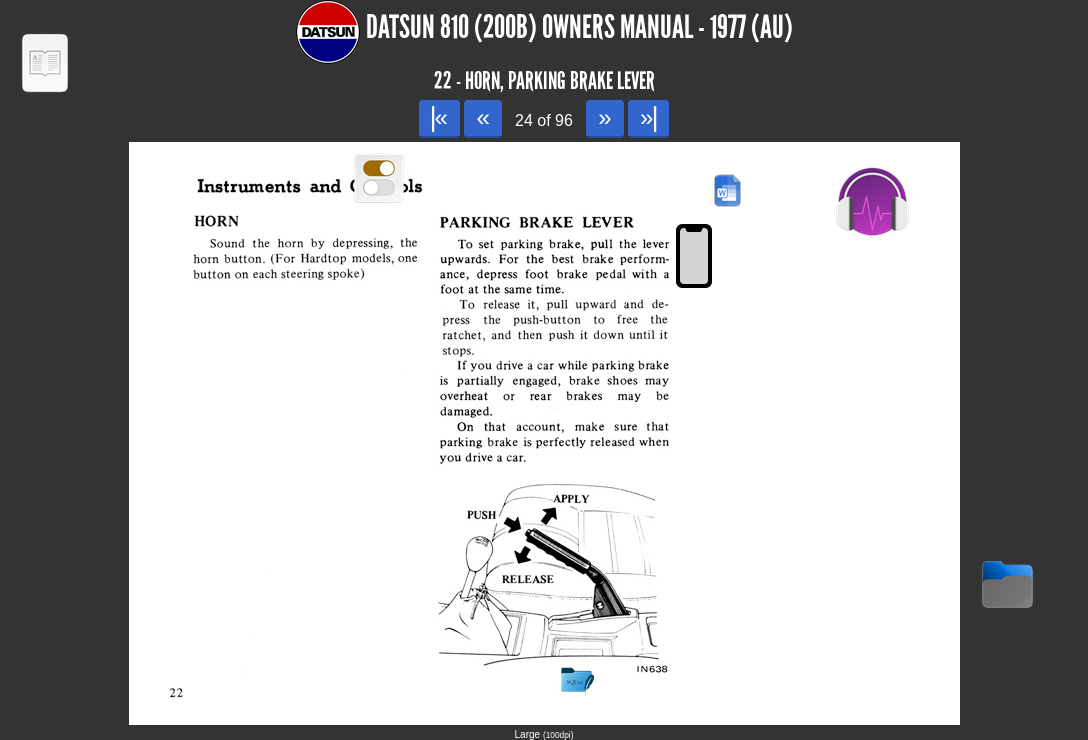 Image resolution: width=1088 pixels, height=740 pixels. What do you see at coordinates (45, 63) in the screenshot?
I see `a mobipocket ebook file` at bounding box center [45, 63].